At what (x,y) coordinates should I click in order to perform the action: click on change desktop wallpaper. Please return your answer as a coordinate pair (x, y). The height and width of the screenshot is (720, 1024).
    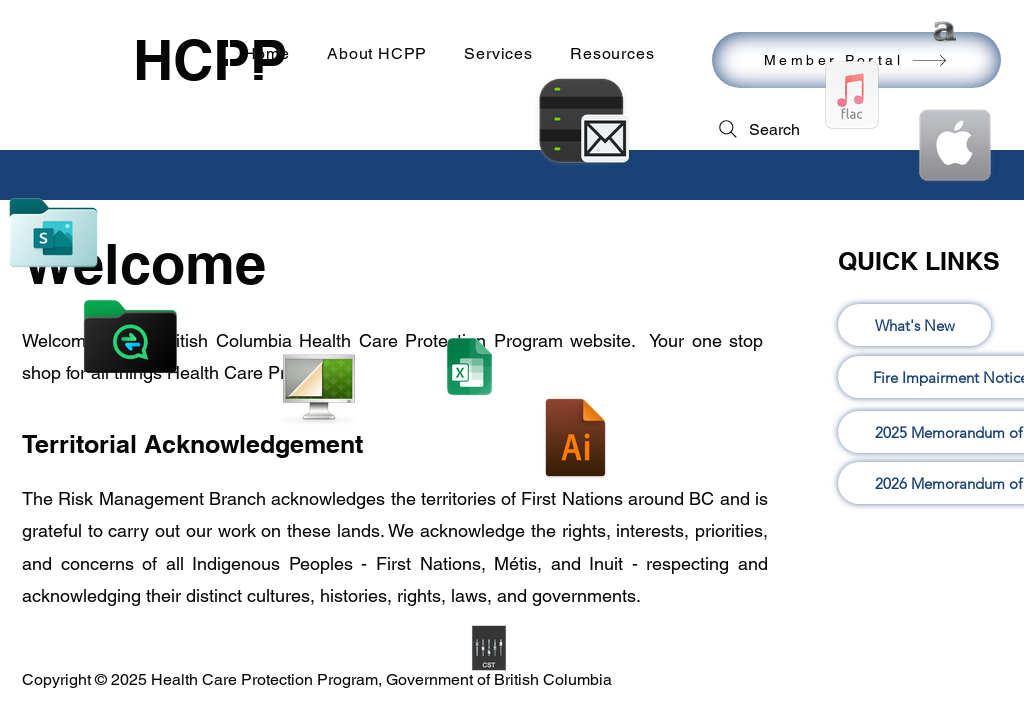
    Looking at the image, I should click on (319, 386).